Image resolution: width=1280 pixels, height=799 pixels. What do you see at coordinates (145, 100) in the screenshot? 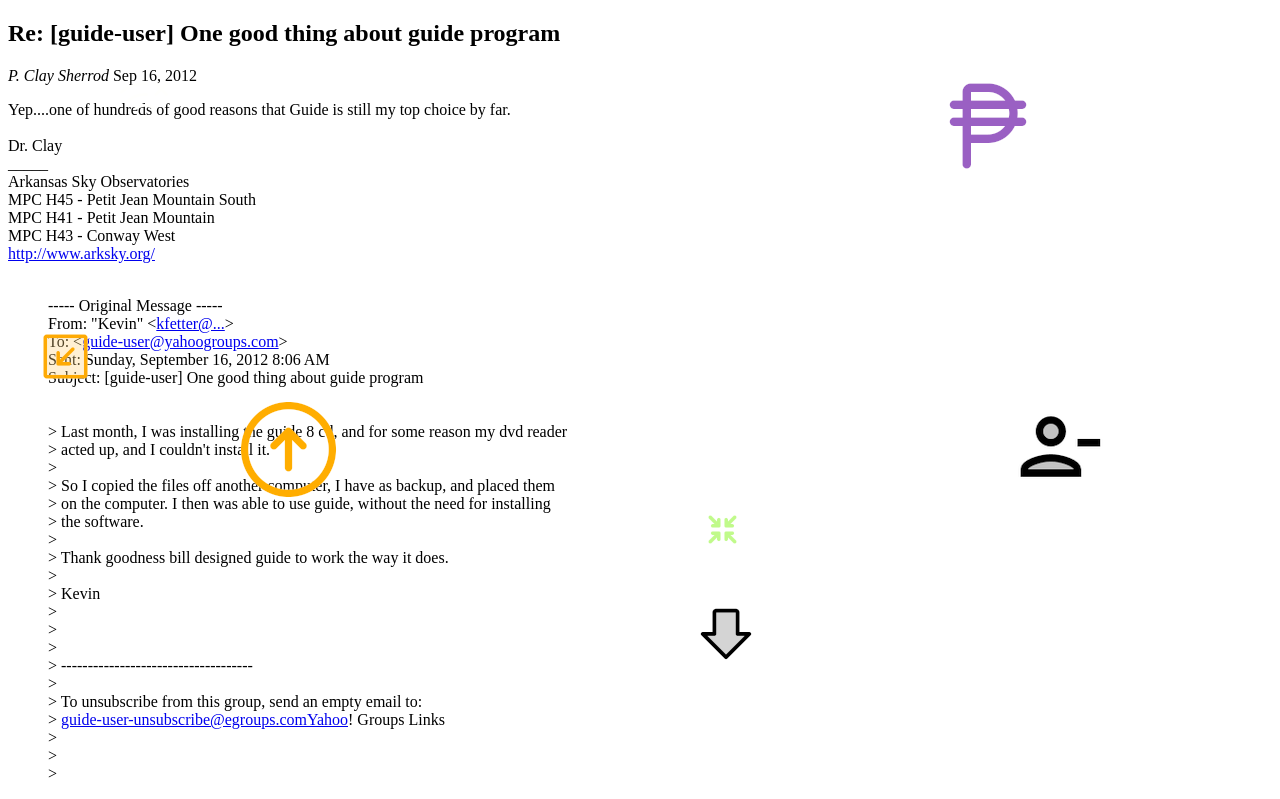
I see `no wifi connection available` at bounding box center [145, 100].